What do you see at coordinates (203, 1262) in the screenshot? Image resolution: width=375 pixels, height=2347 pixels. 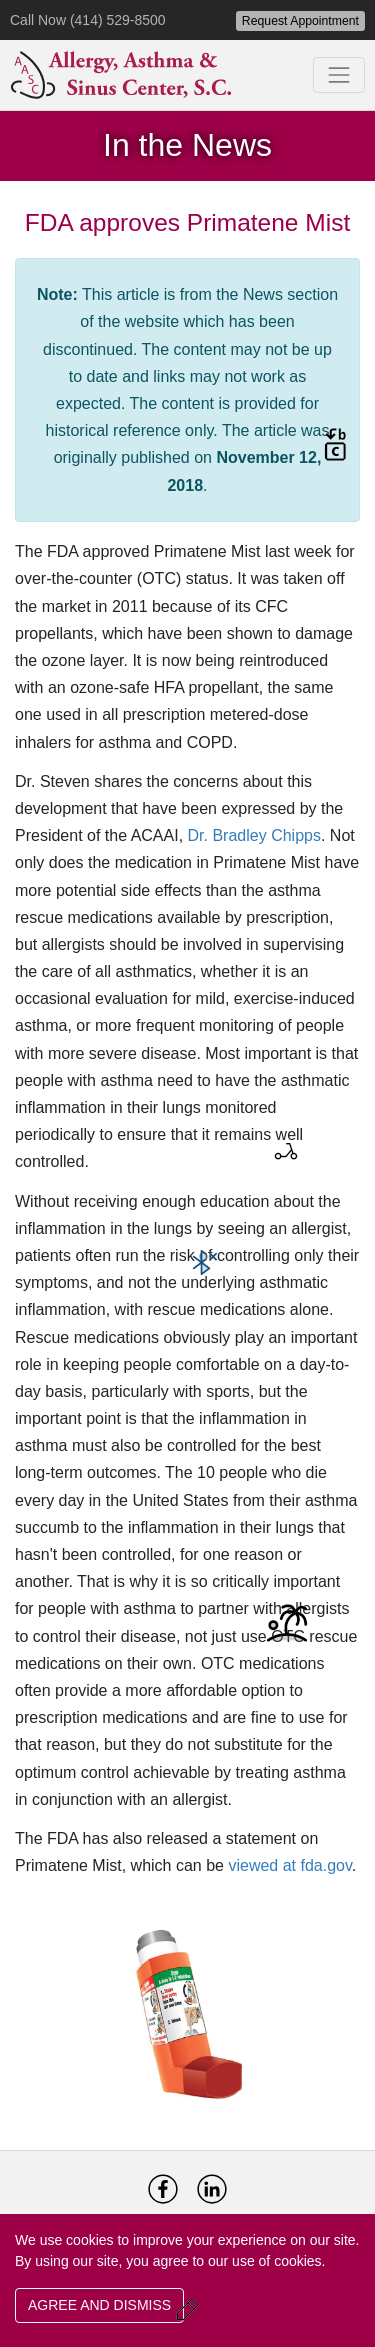 I see `bluetooth is disabled or turned off` at bounding box center [203, 1262].